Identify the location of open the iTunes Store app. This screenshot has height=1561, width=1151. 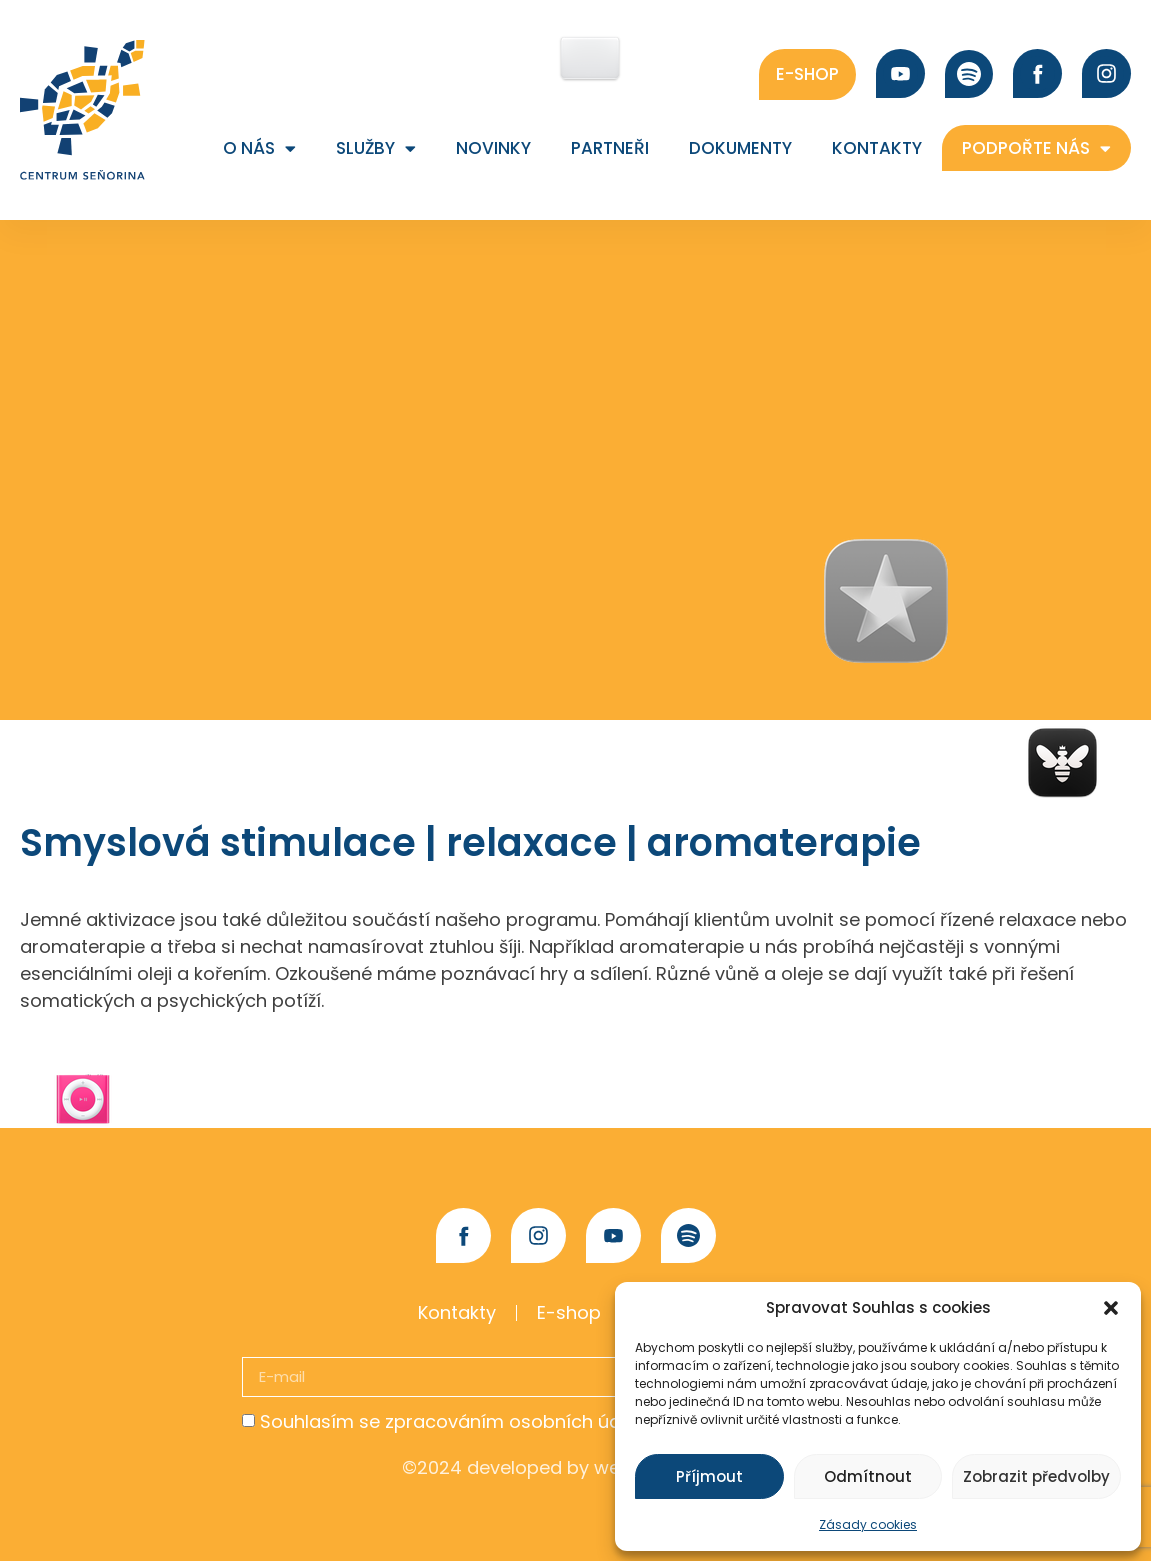
(886, 601).